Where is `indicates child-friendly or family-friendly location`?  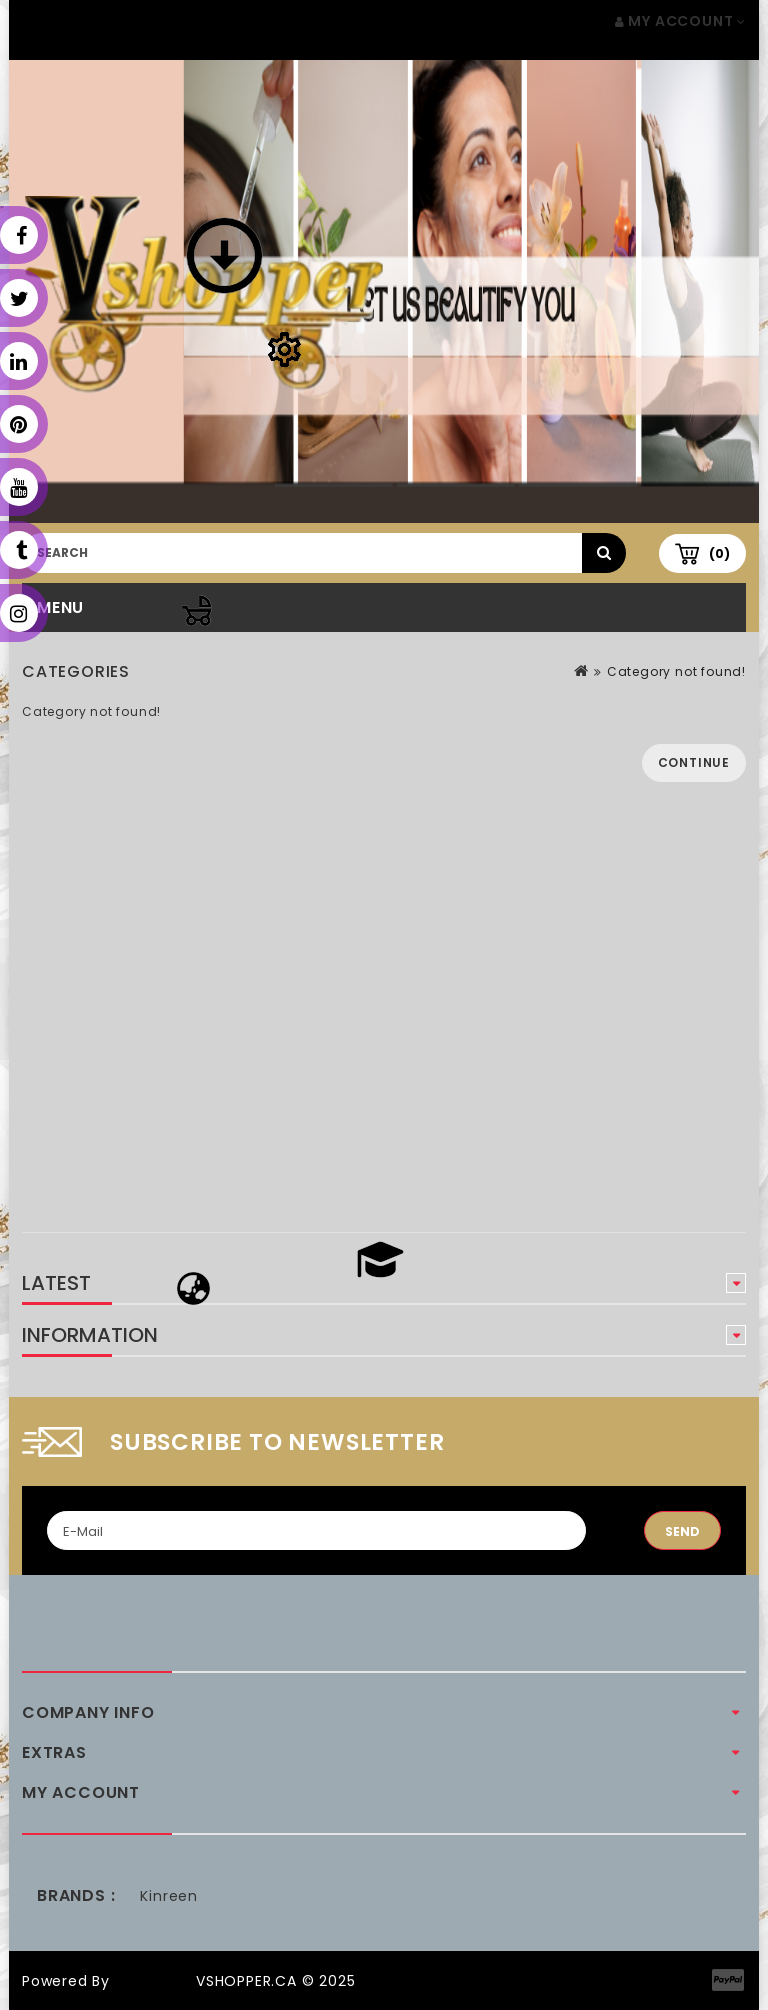
indicates child-friendly or family-friendly location is located at coordinates (197, 610).